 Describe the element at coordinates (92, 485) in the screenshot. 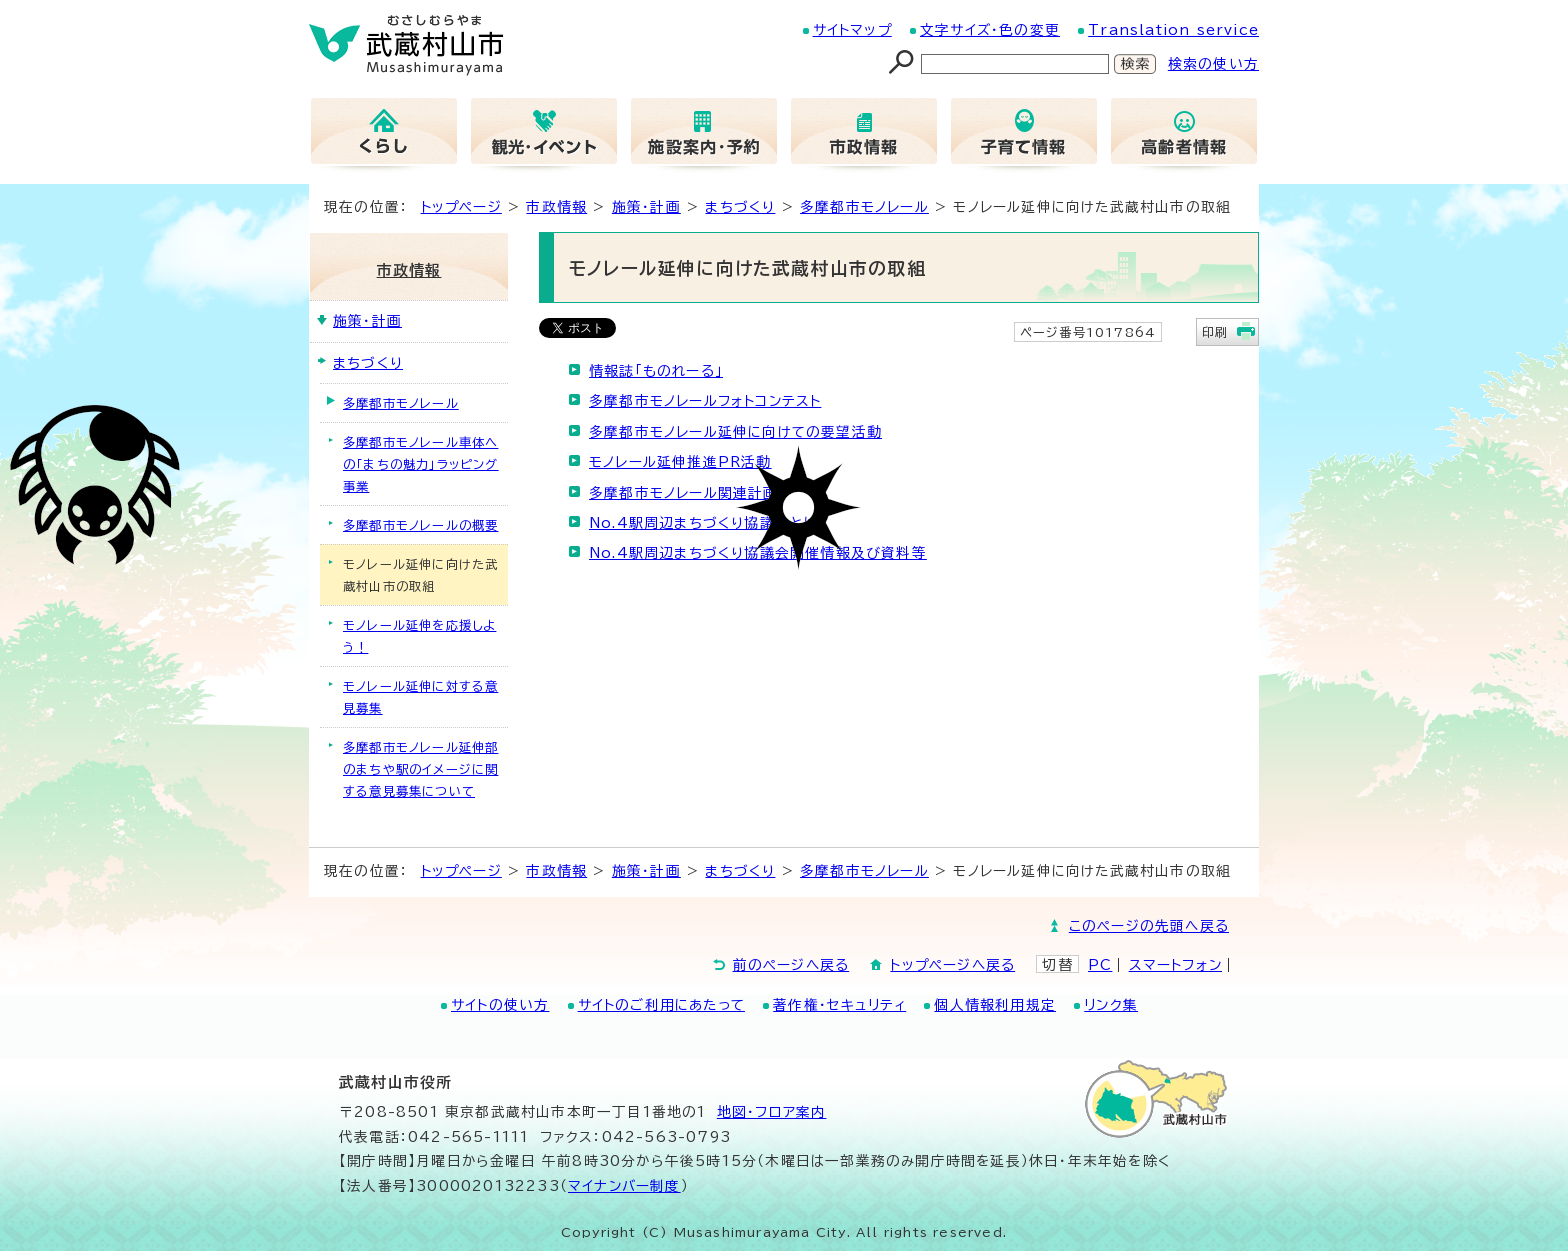

I see `indicates a tick or mite creature in a game context` at that location.